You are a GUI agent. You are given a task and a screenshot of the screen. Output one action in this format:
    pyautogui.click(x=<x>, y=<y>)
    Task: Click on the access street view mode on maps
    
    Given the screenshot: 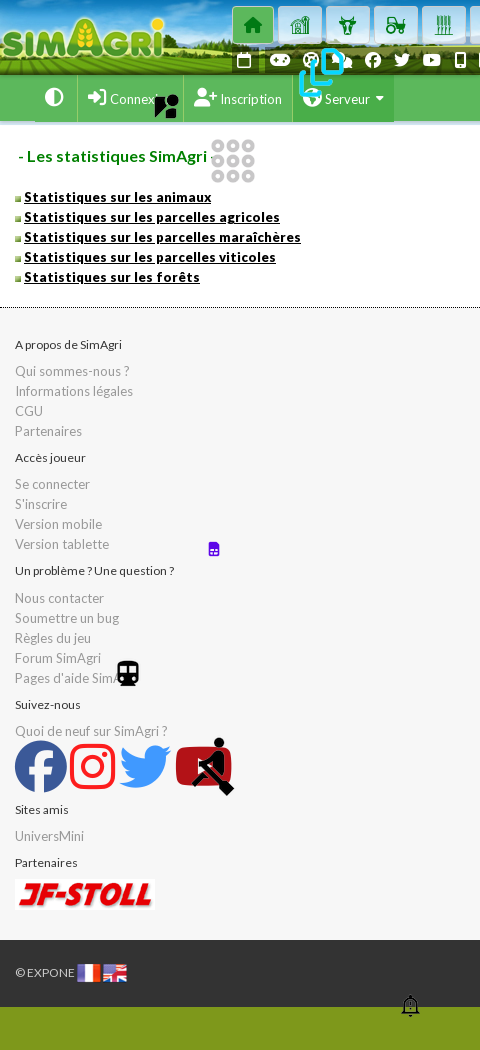 What is the action you would take?
    pyautogui.click(x=165, y=107)
    